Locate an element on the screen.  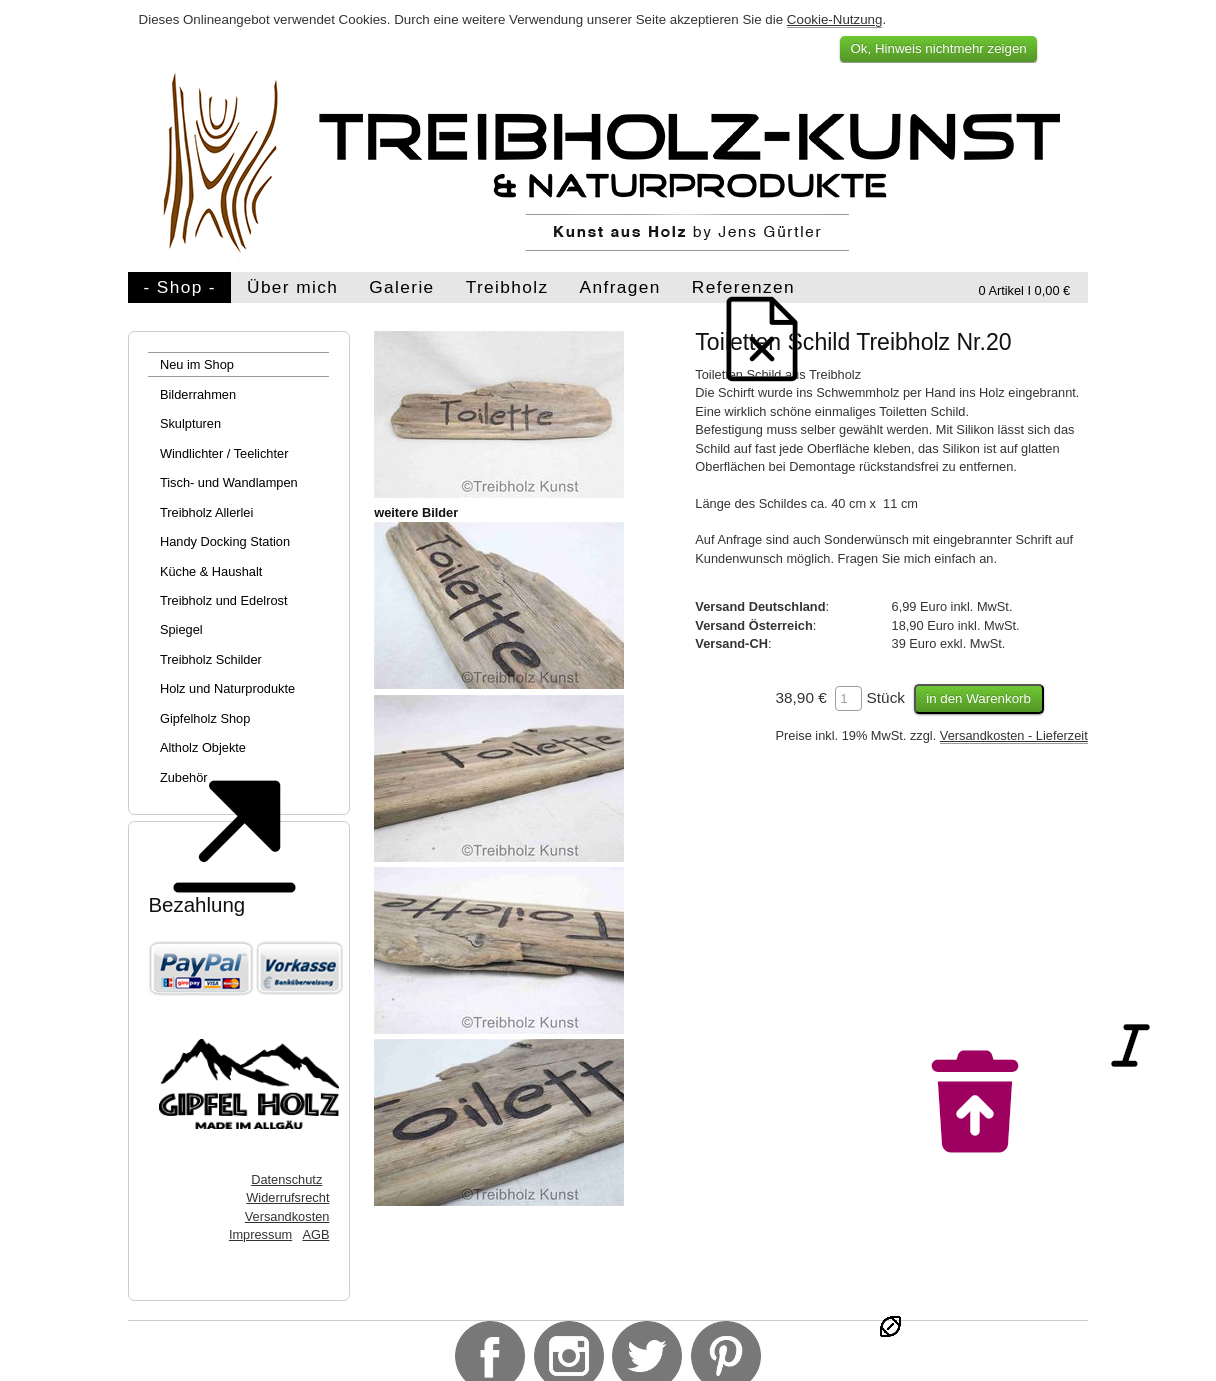
view sports scores and updates is located at coordinates (890, 1326).